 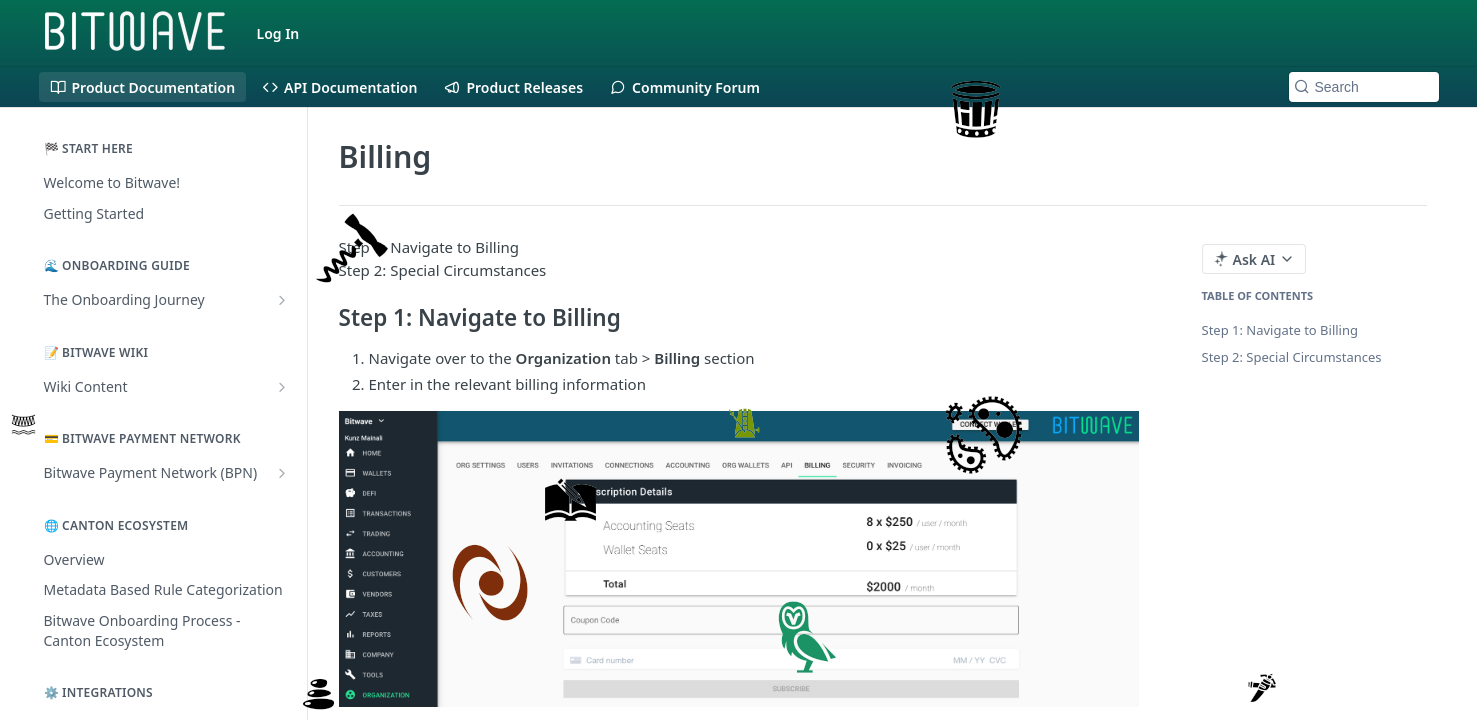 I want to click on wine or beverage tool in a kitchen app, so click(x=352, y=248).